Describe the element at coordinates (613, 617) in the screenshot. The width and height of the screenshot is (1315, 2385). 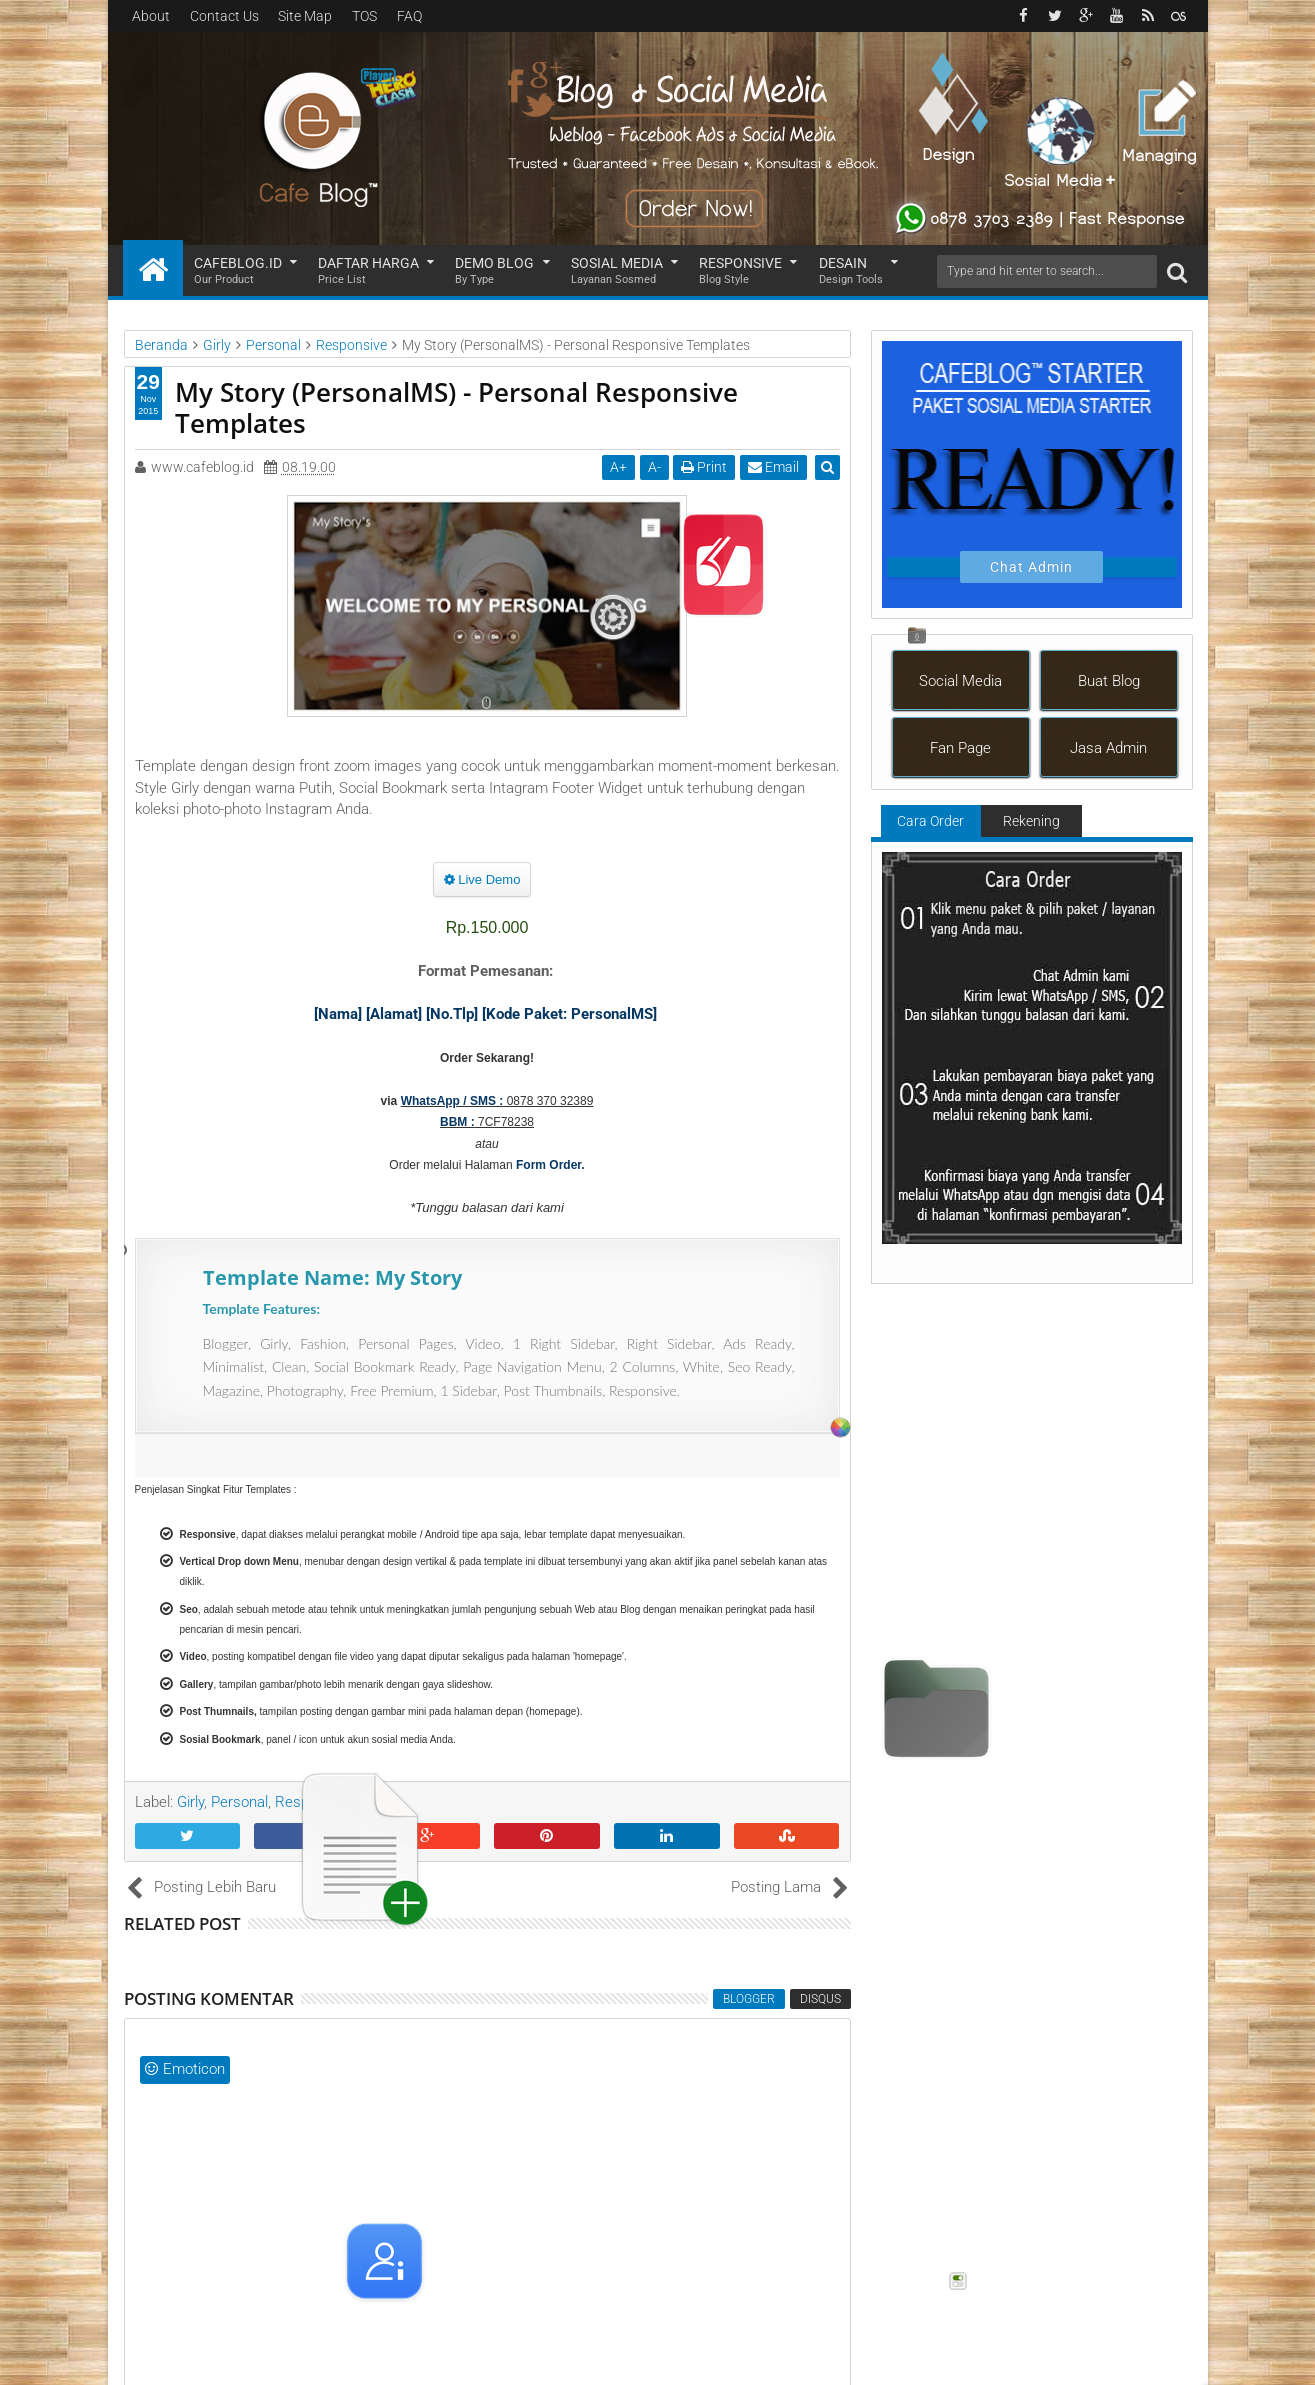
I see `view or edit file properties` at that location.